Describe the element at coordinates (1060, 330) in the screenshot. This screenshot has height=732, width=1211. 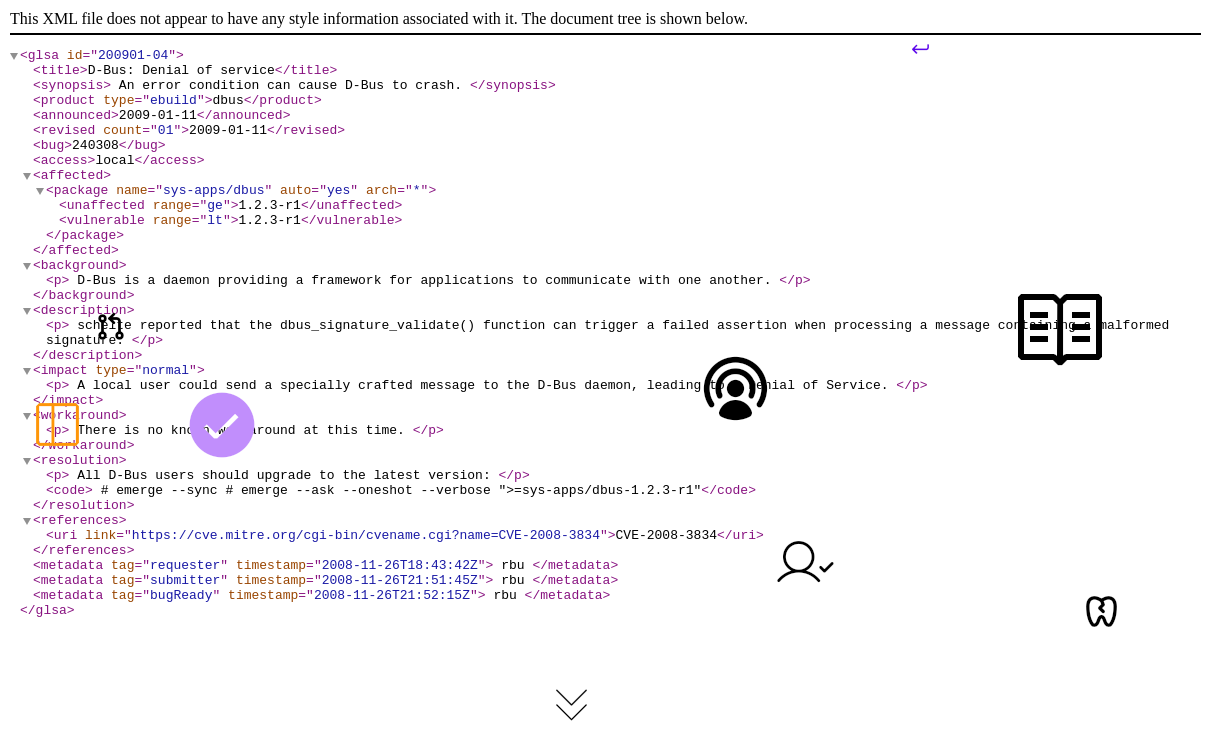
I see `open documentation or help guide` at that location.